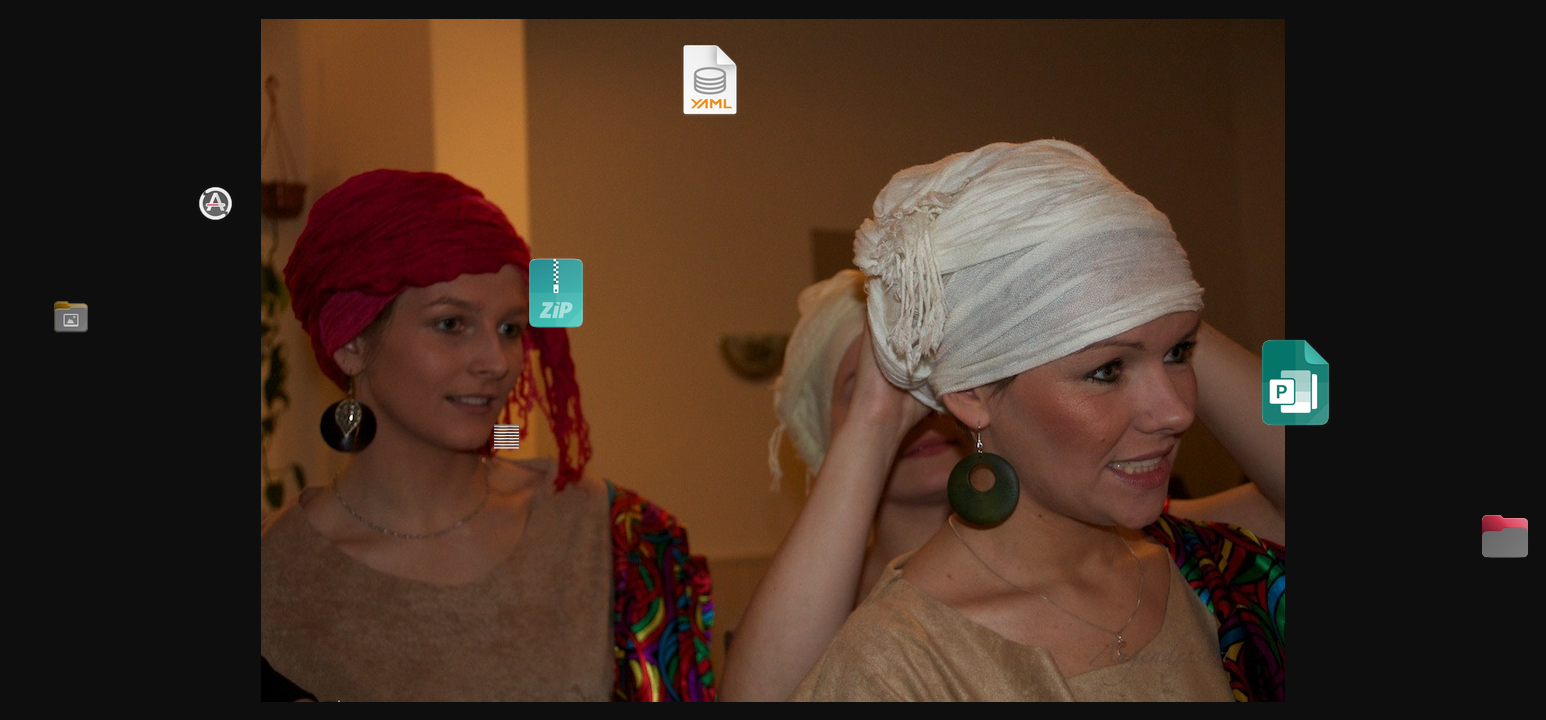 Image resolution: width=1546 pixels, height=720 pixels. Describe the element at coordinates (710, 81) in the screenshot. I see `a yaml configuration file` at that location.